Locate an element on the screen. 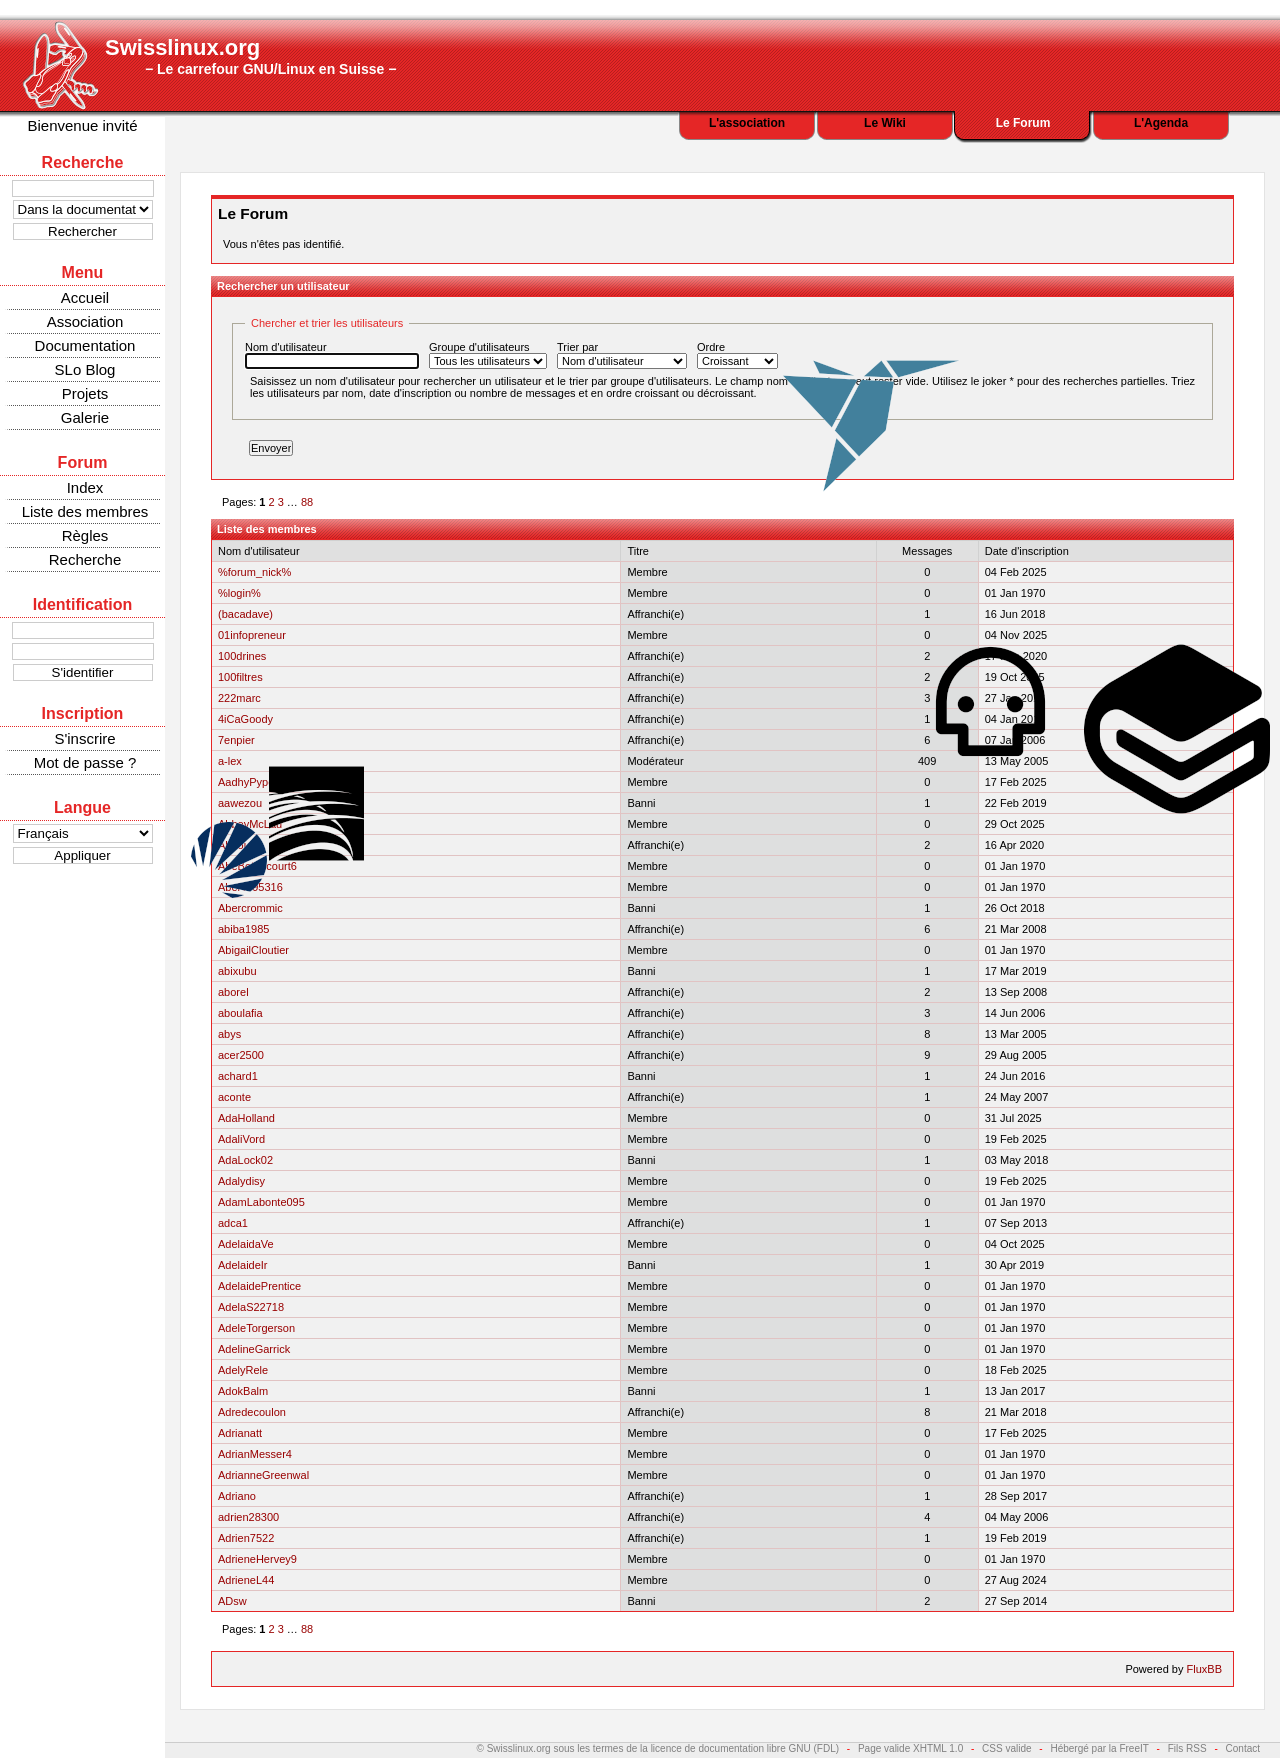 The height and width of the screenshot is (1758, 1280). visit freelancer.com website is located at coordinates (871, 426).